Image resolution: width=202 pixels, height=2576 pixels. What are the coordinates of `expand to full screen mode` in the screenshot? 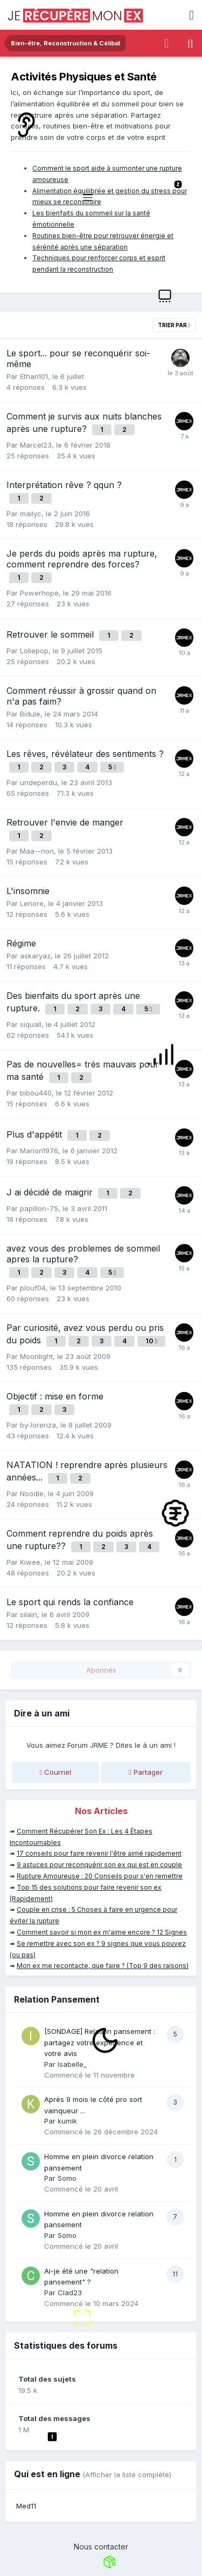 It's located at (82, 2318).